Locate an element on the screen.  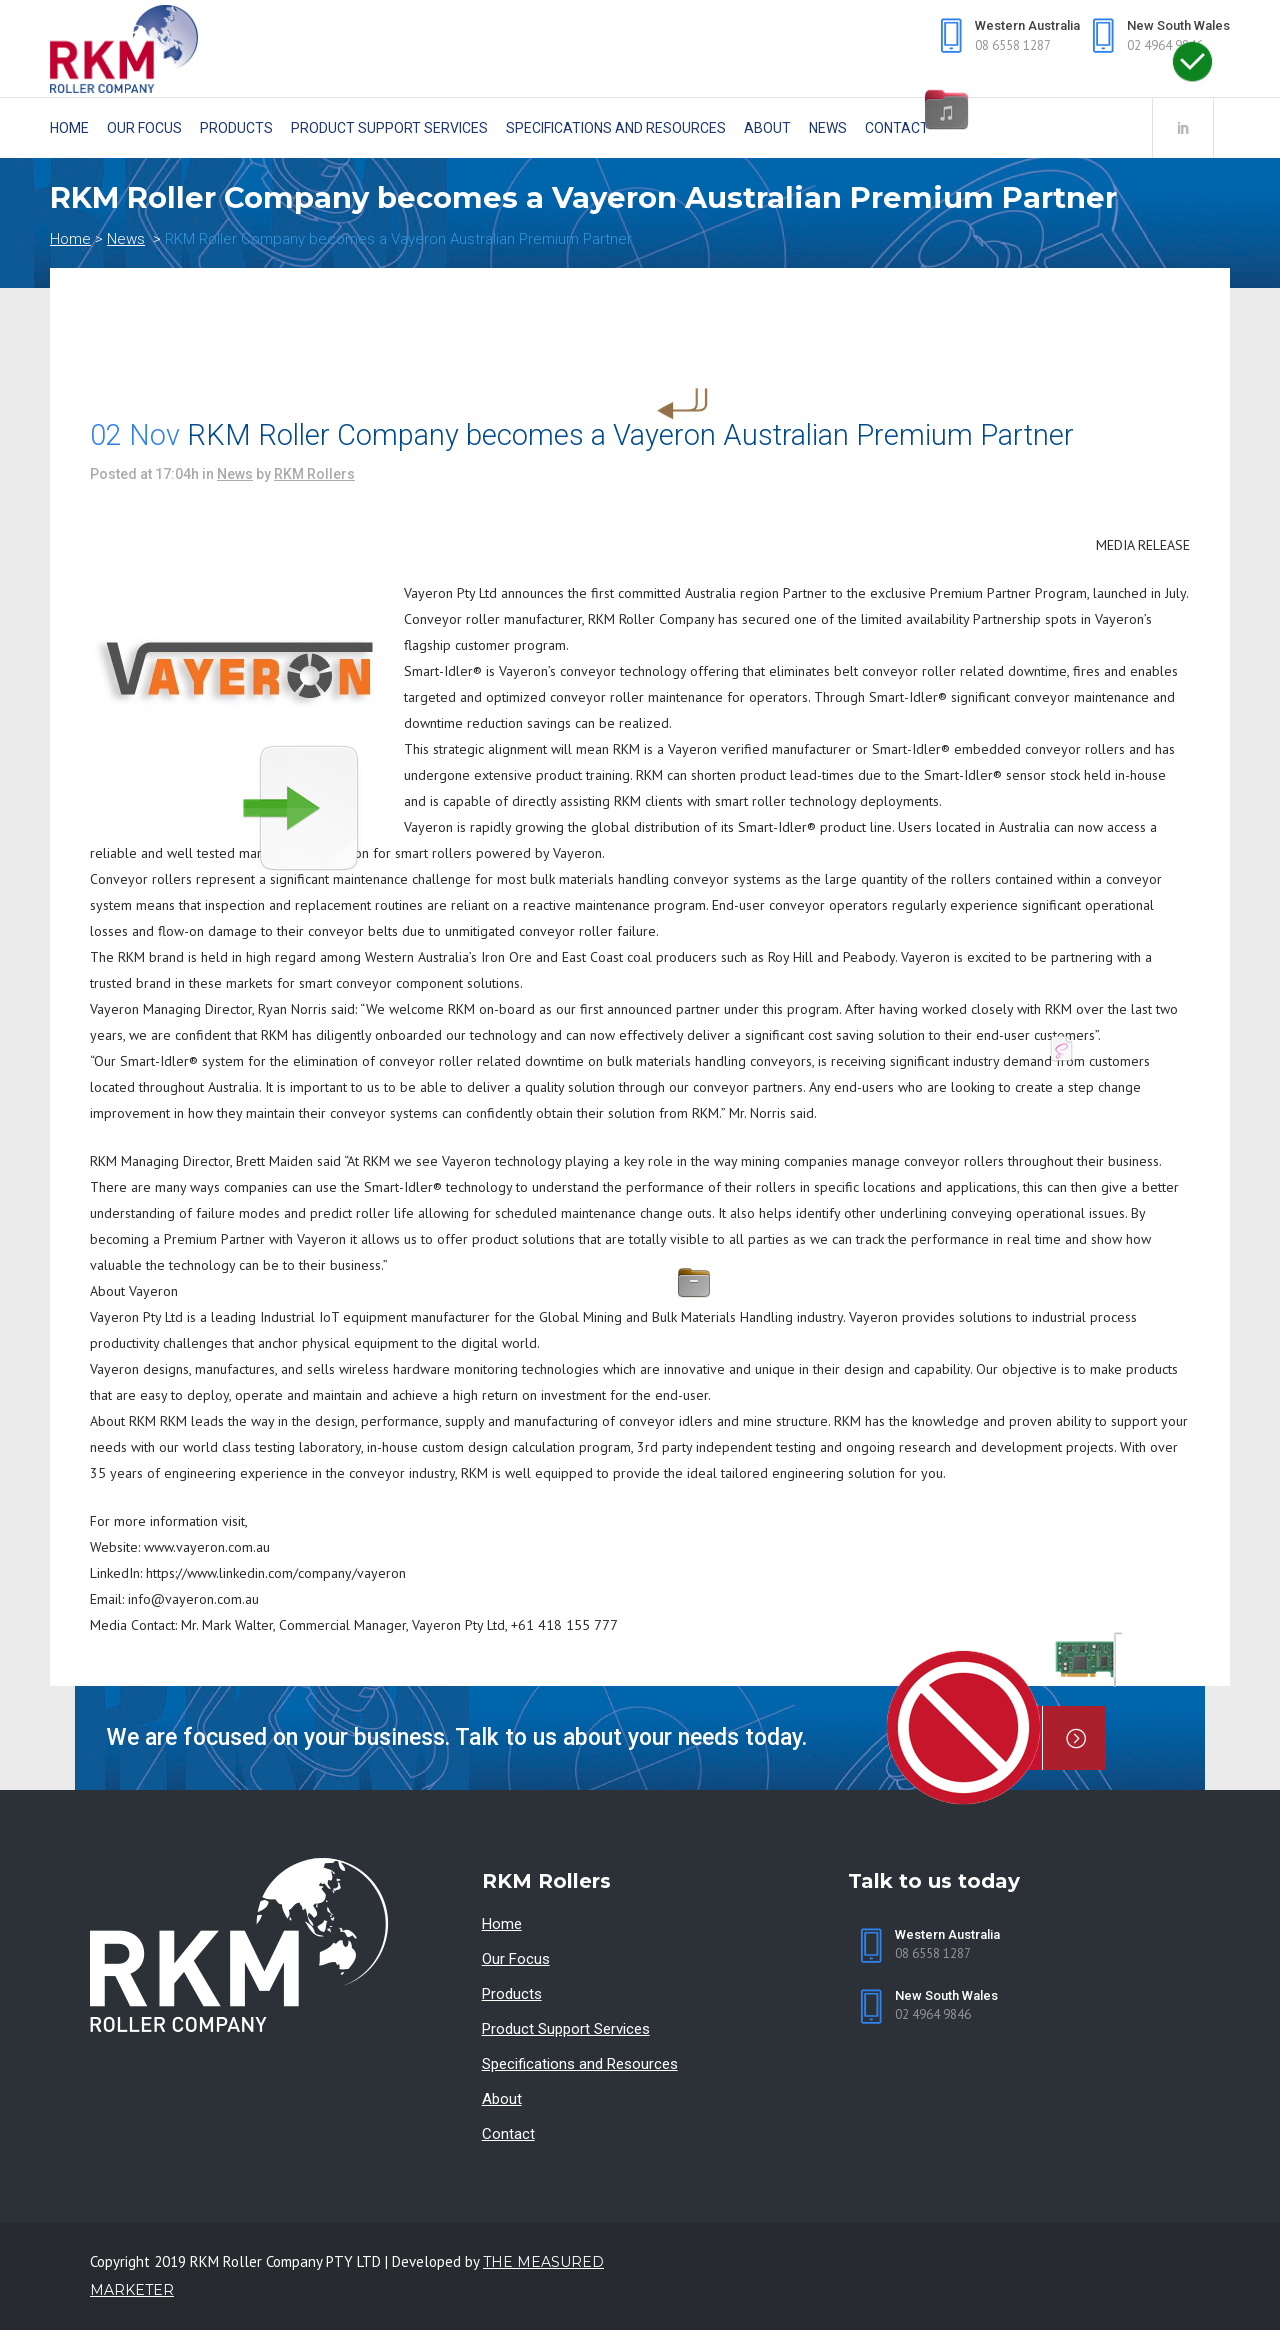
reply to all recipients in an email thread is located at coordinates (681, 403).